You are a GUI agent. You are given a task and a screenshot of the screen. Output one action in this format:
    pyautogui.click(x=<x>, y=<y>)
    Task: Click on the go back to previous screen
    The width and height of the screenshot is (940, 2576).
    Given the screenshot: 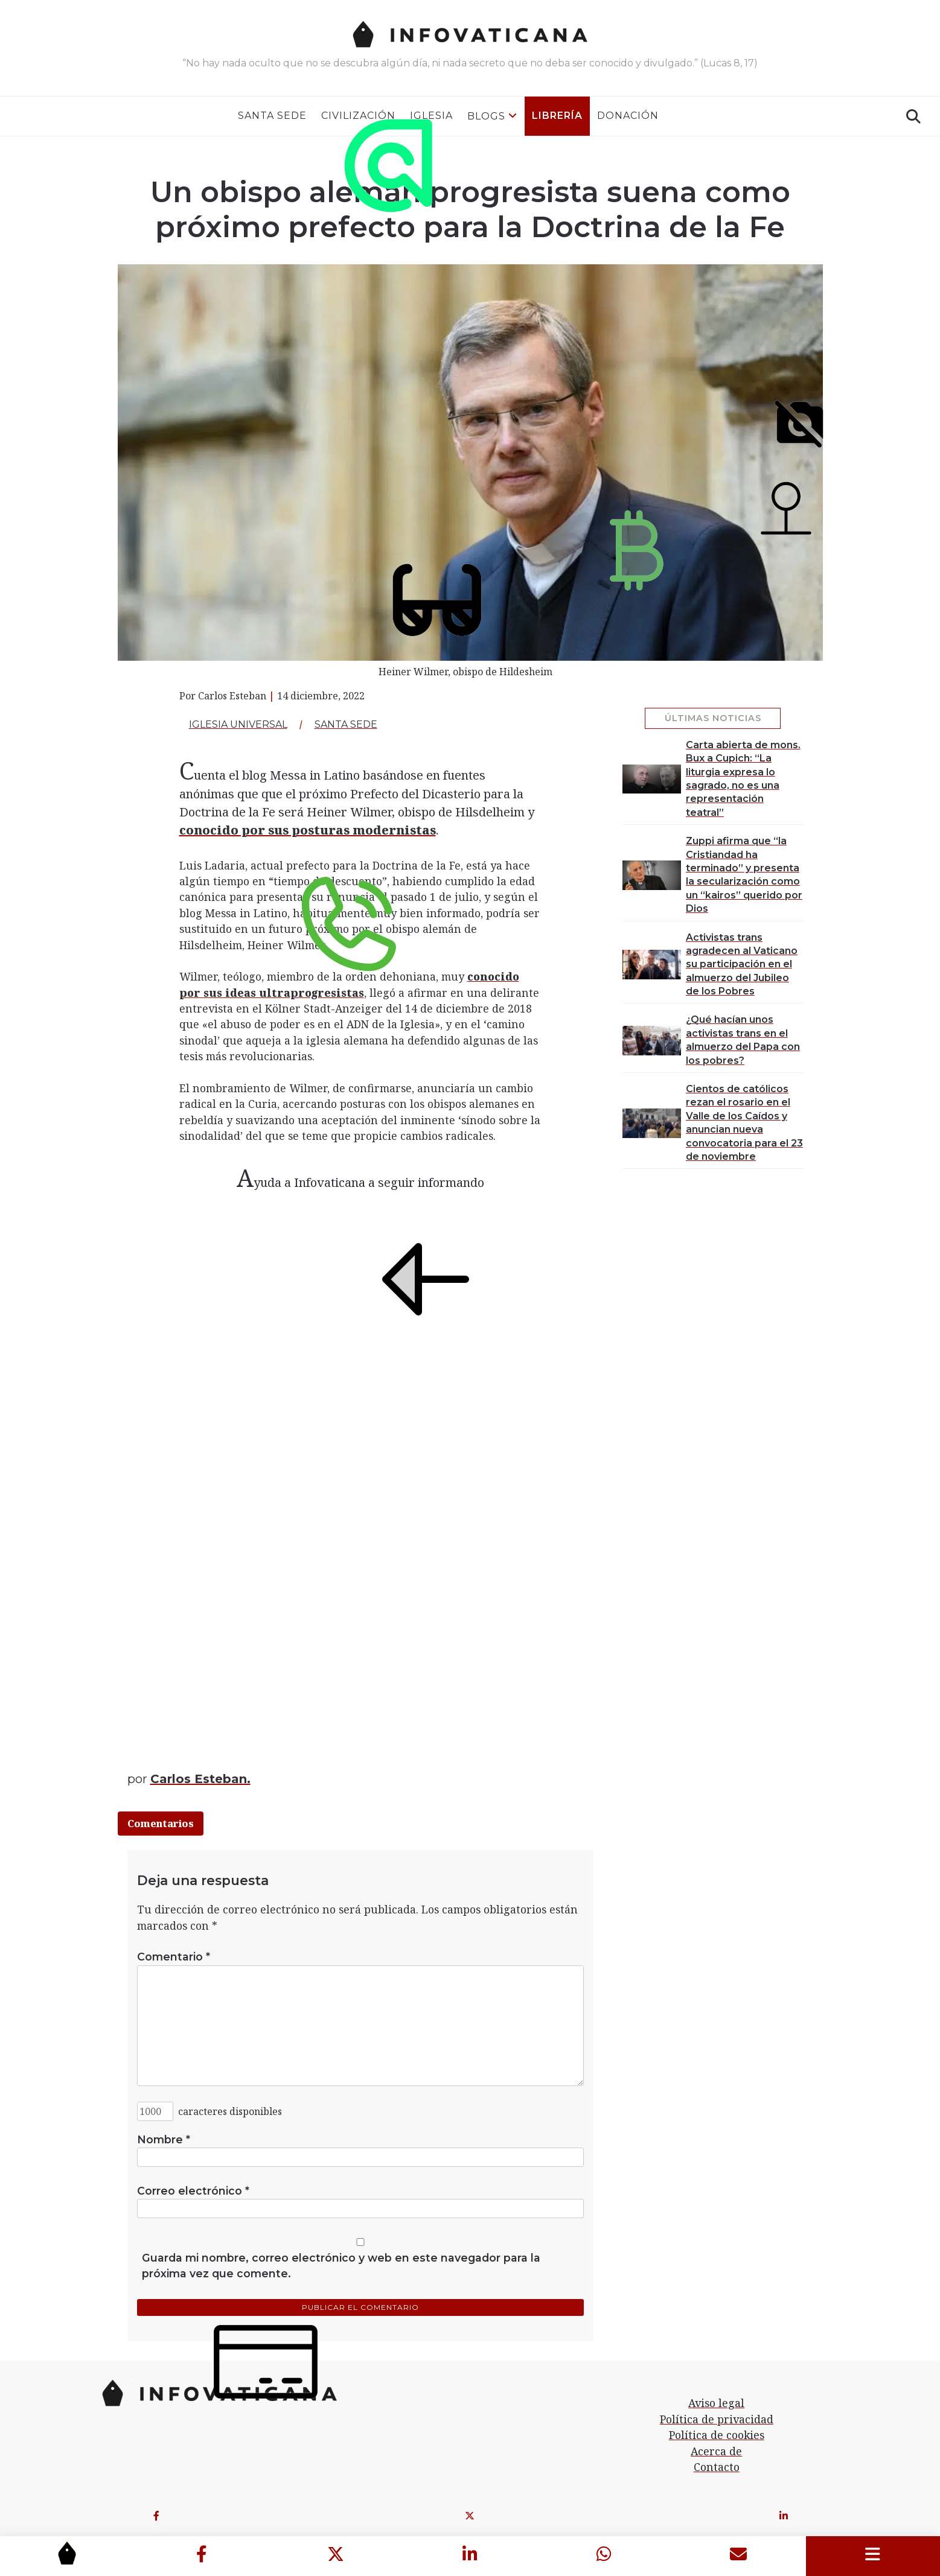 What is the action you would take?
    pyautogui.click(x=426, y=1279)
    